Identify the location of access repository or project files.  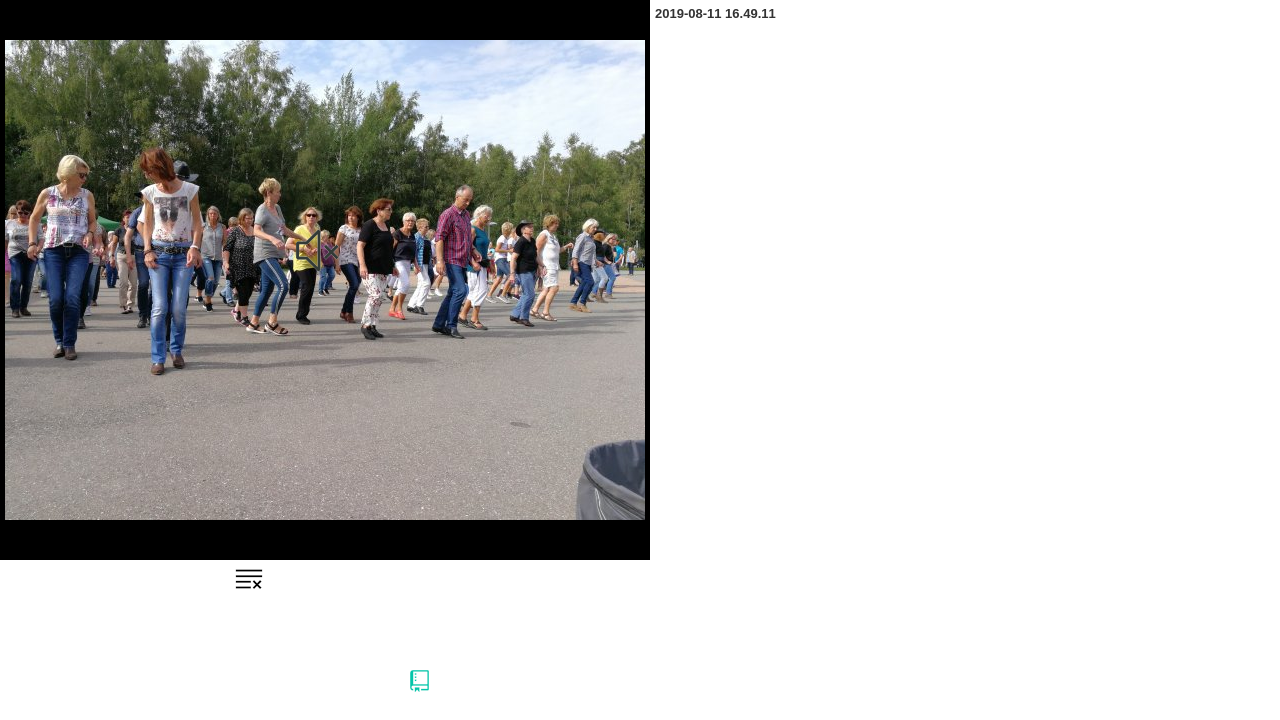
(419, 679).